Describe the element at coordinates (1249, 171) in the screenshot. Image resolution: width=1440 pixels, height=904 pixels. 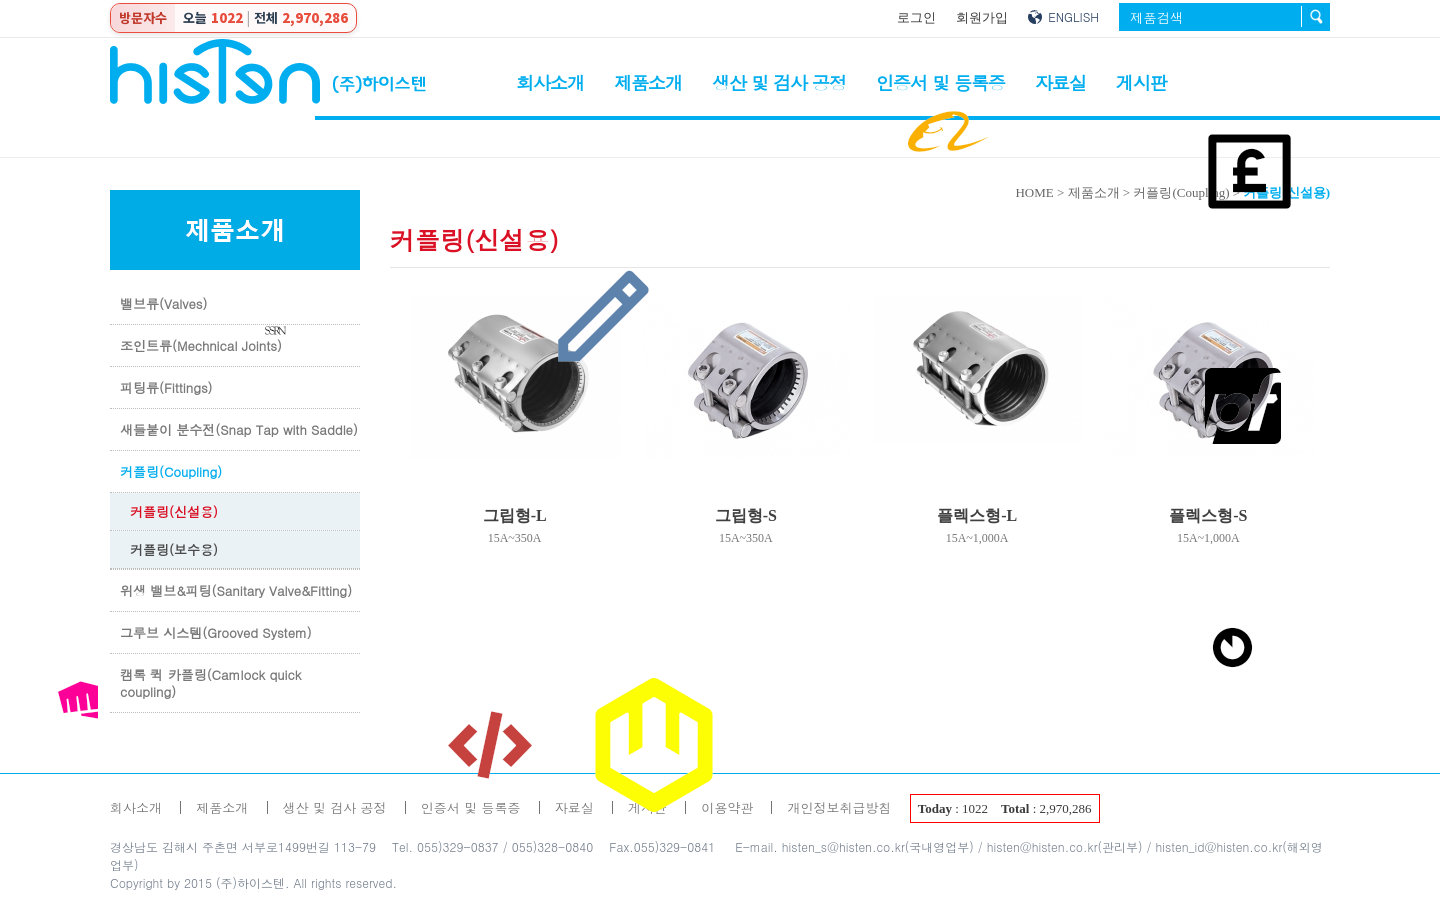
I see `view balance in british pounds` at that location.